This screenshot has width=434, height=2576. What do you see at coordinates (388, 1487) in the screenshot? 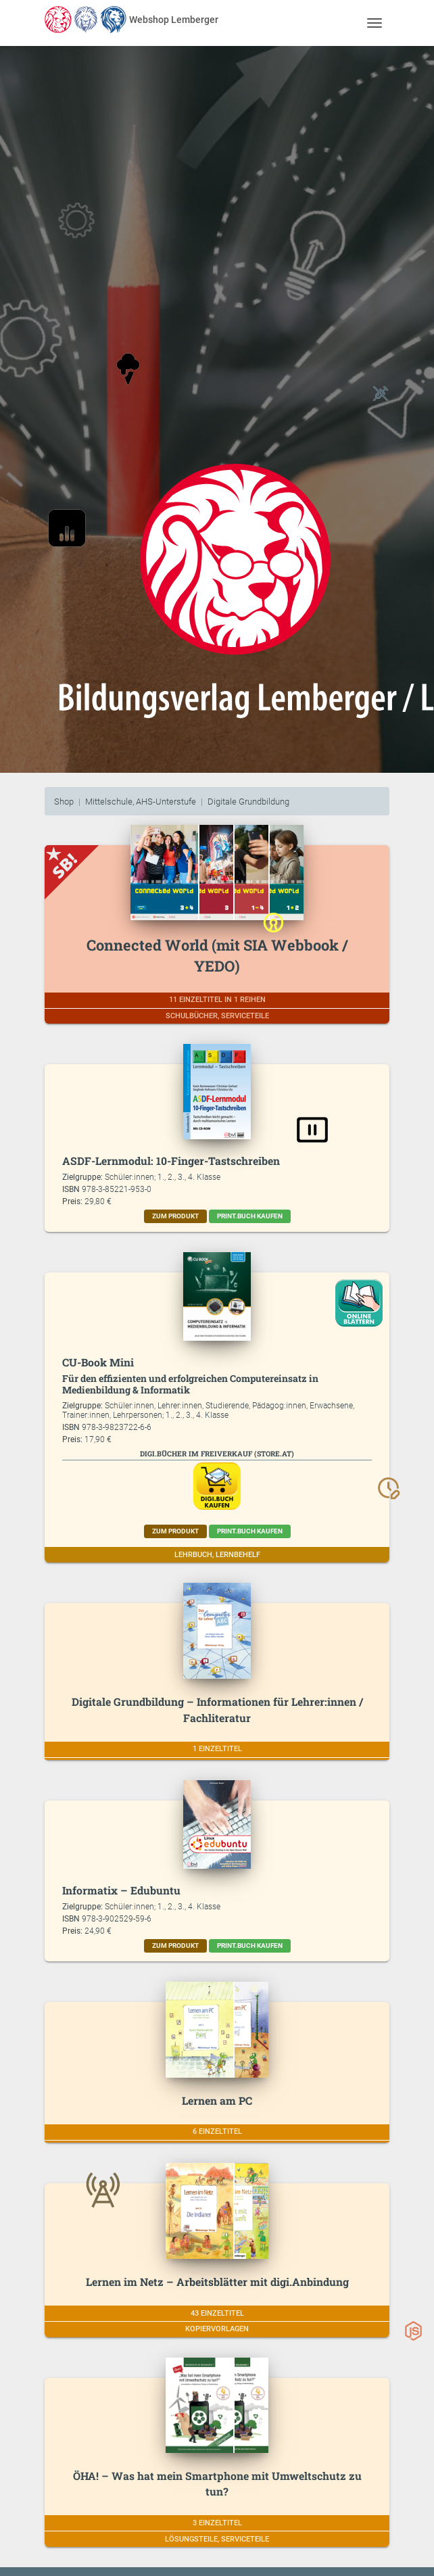
I see `edit a scheduled time or event` at bounding box center [388, 1487].